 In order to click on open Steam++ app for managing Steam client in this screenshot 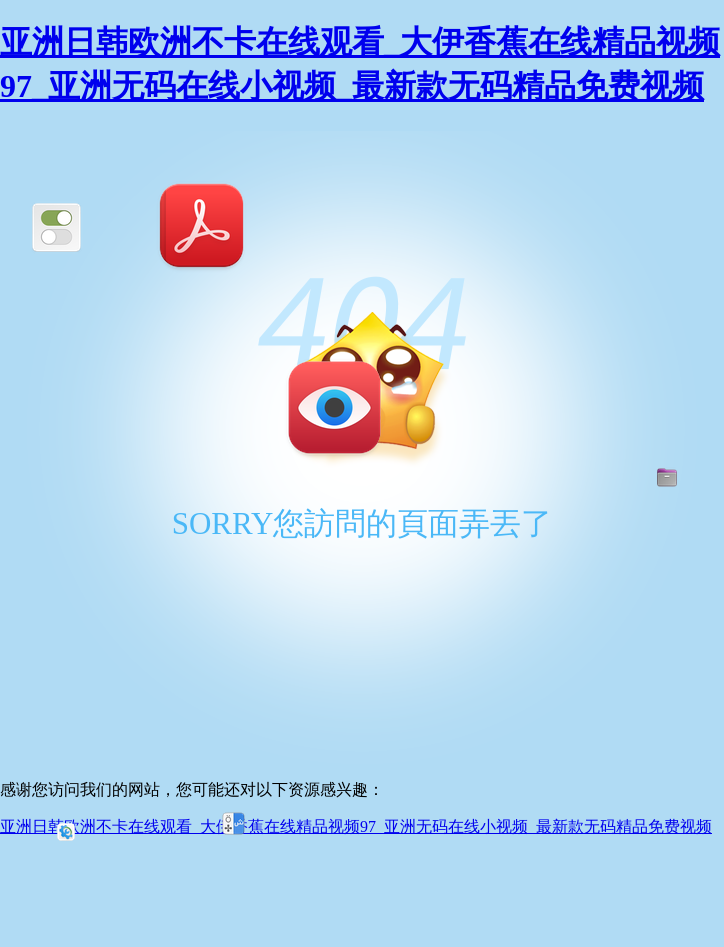, I will do `click(66, 832)`.